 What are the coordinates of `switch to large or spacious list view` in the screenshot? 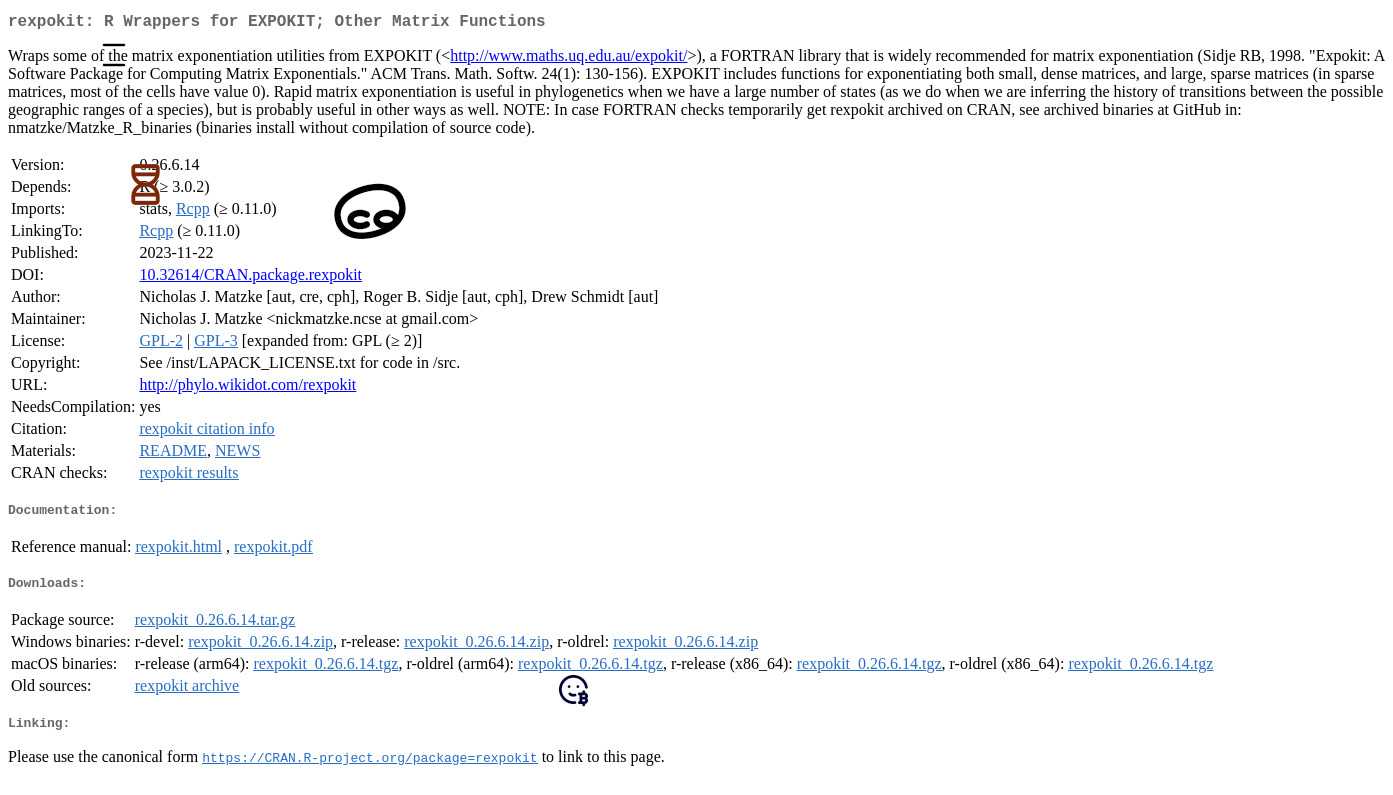 It's located at (114, 55).